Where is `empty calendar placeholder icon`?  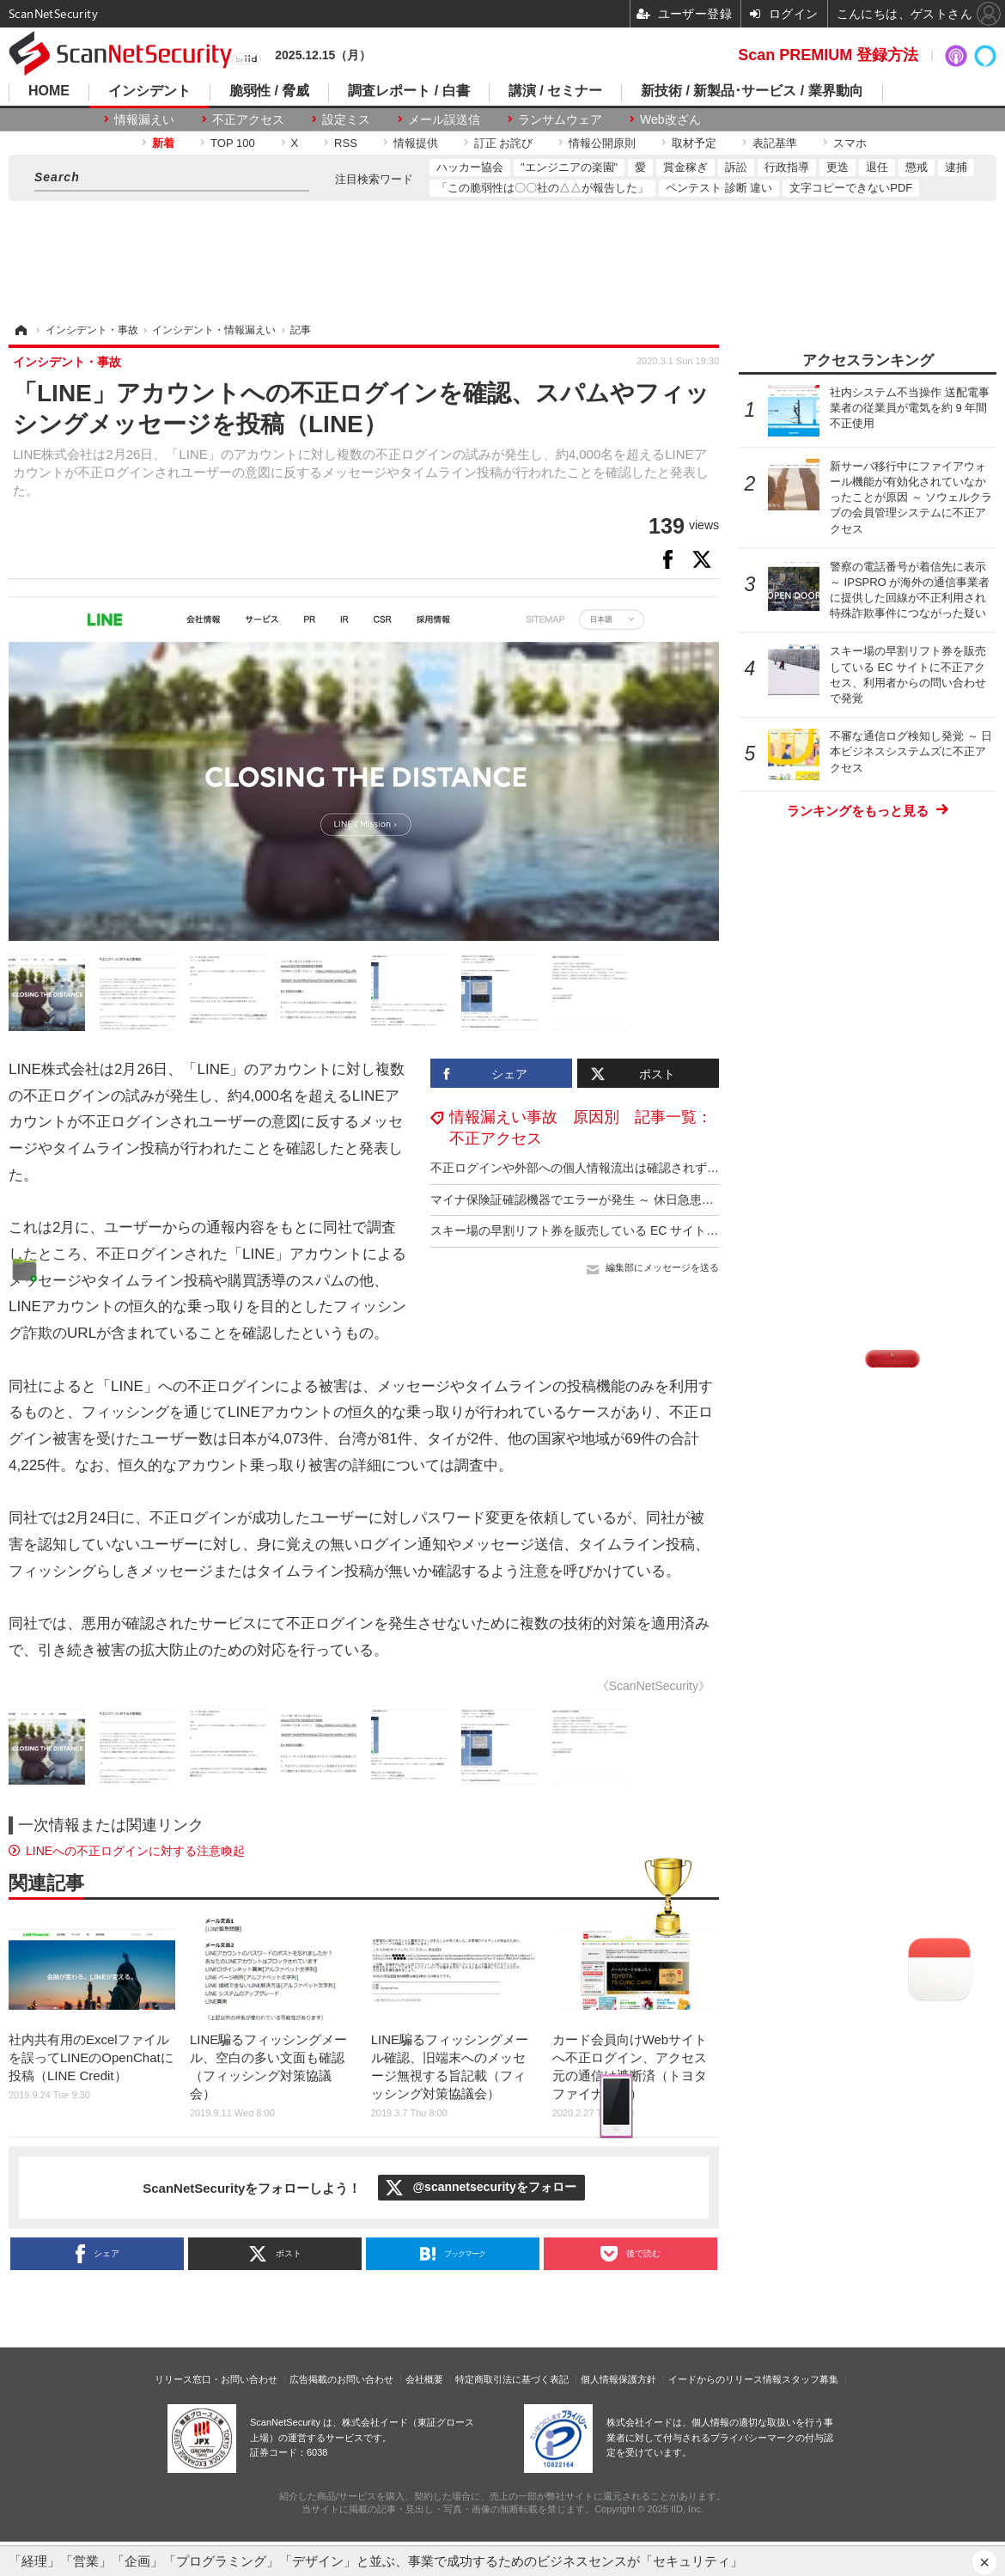
empty calendar placeholder icon is located at coordinates (939, 1969).